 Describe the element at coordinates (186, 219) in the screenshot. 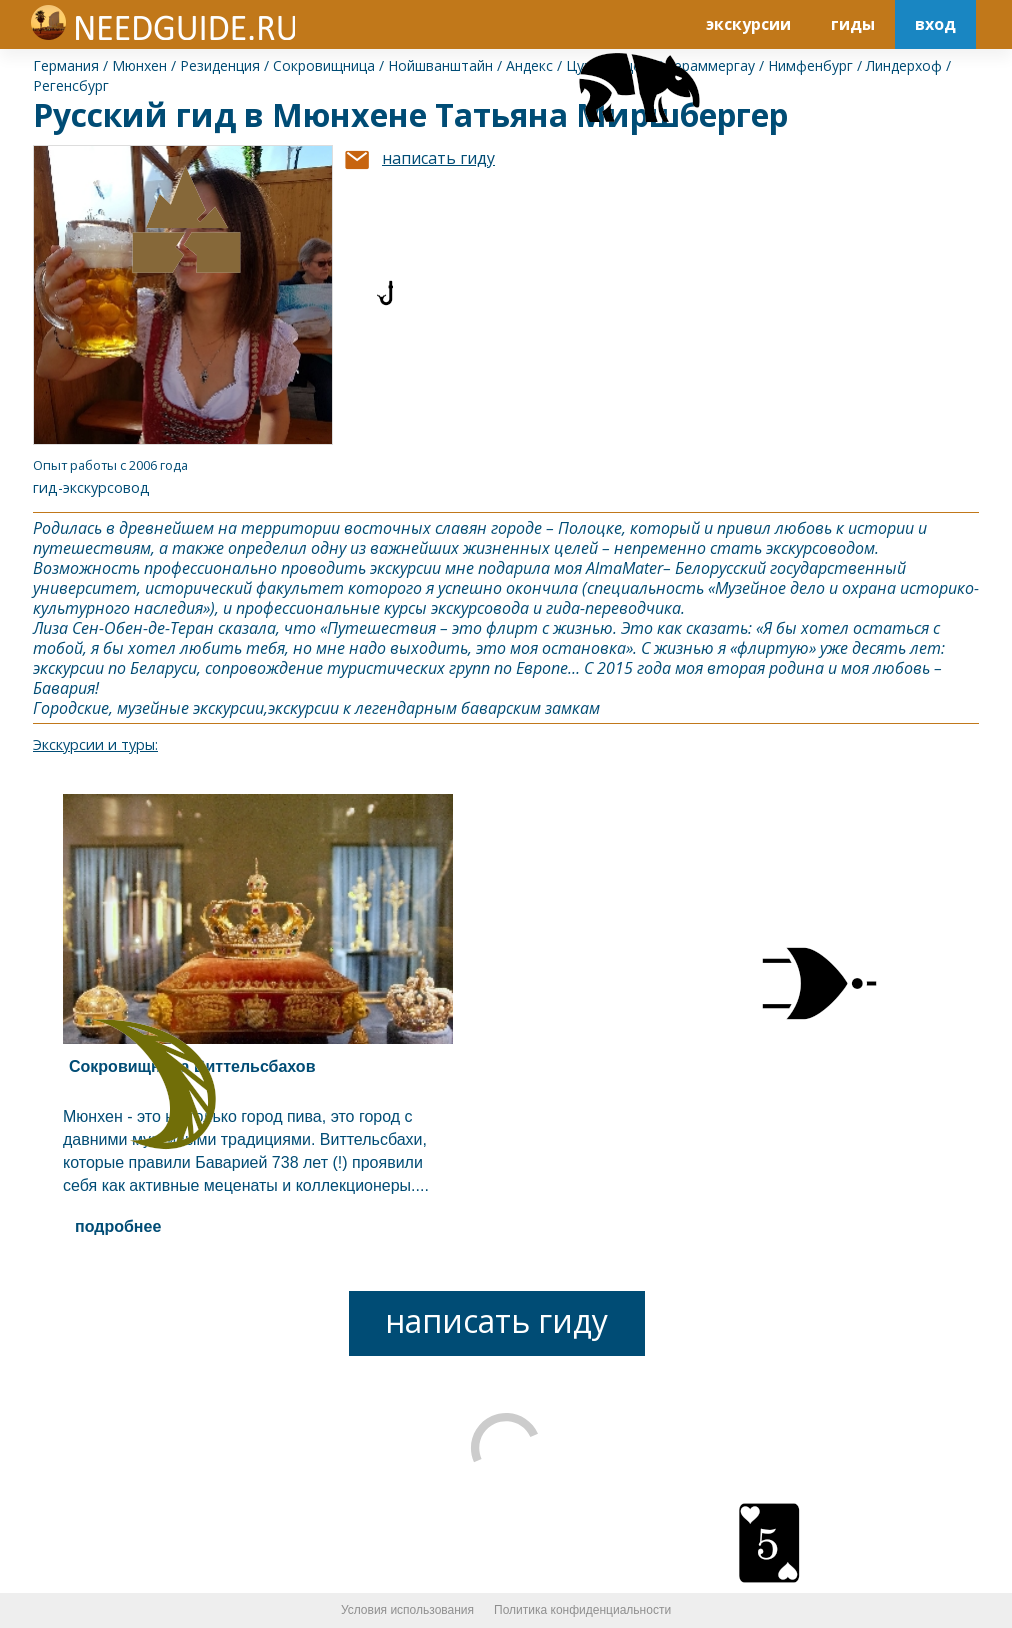

I see `explore valley or mountain terrain` at that location.